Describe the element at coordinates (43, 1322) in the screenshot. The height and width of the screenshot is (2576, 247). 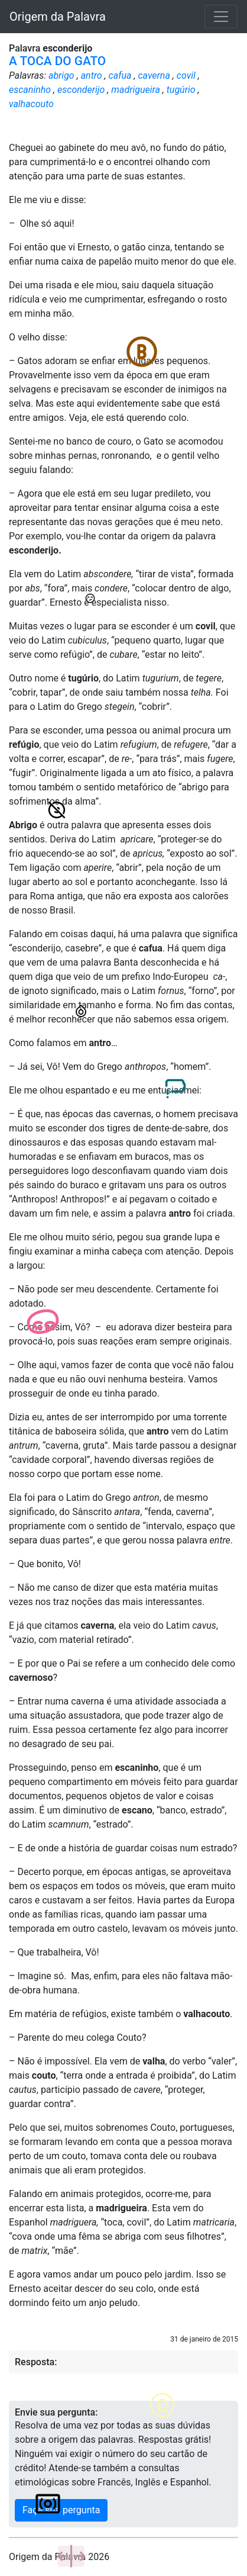
I see `open cohost social media app` at that location.